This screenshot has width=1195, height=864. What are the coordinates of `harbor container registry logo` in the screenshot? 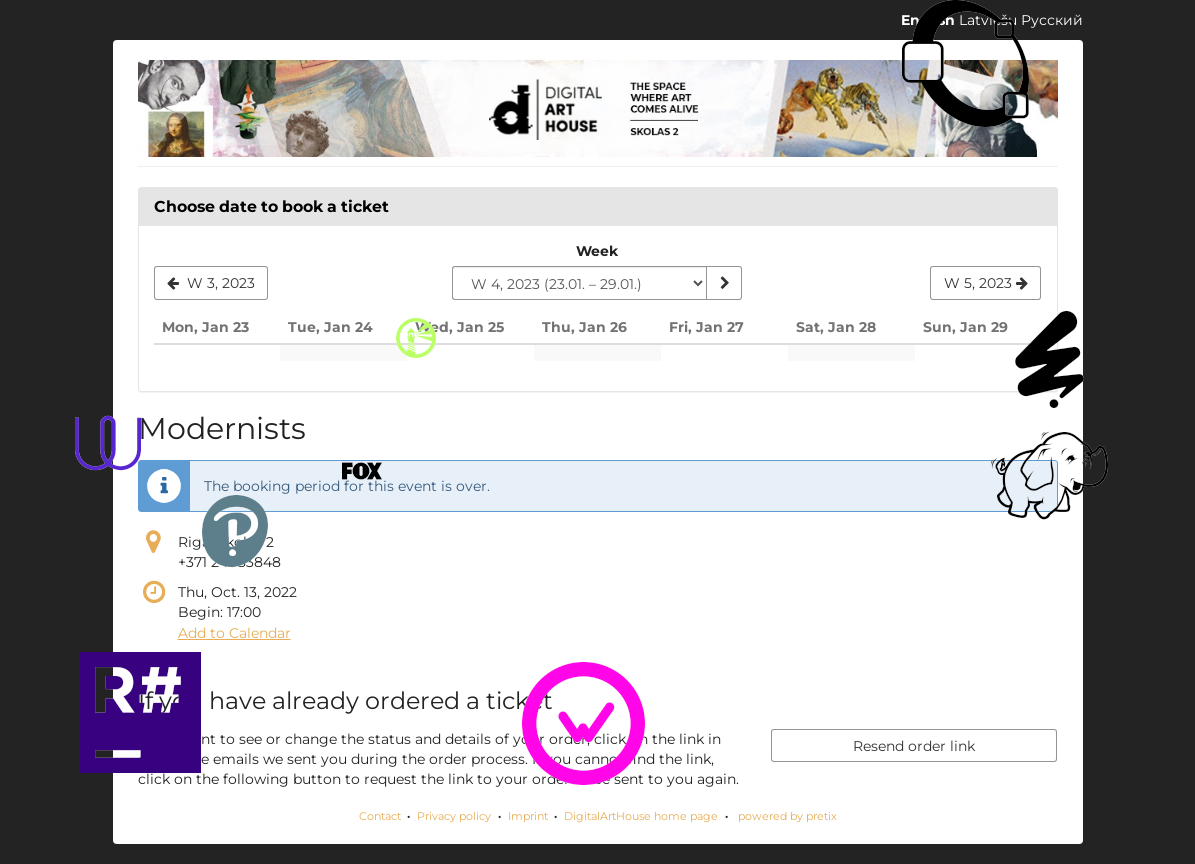 It's located at (416, 338).